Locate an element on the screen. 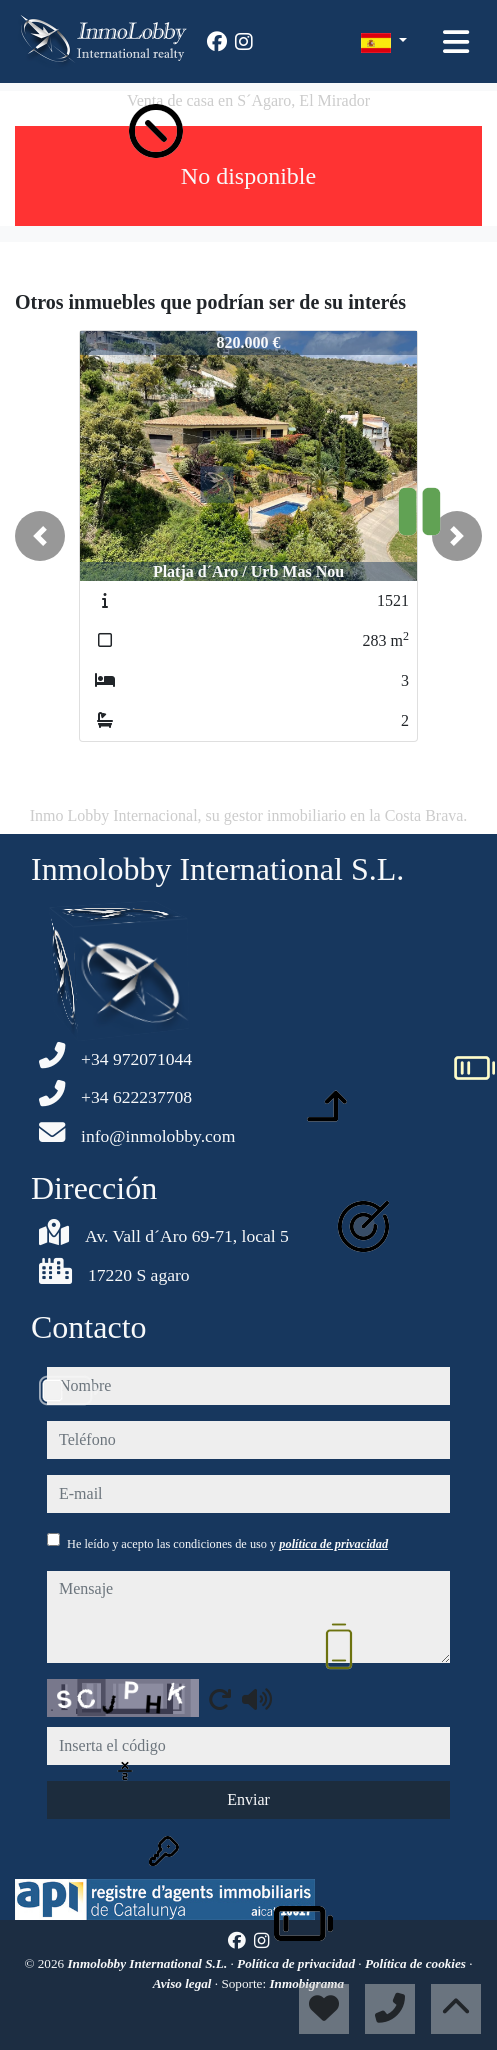 This screenshot has width=497, height=2050. indicates medium battery level is located at coordinates (474, 1068).